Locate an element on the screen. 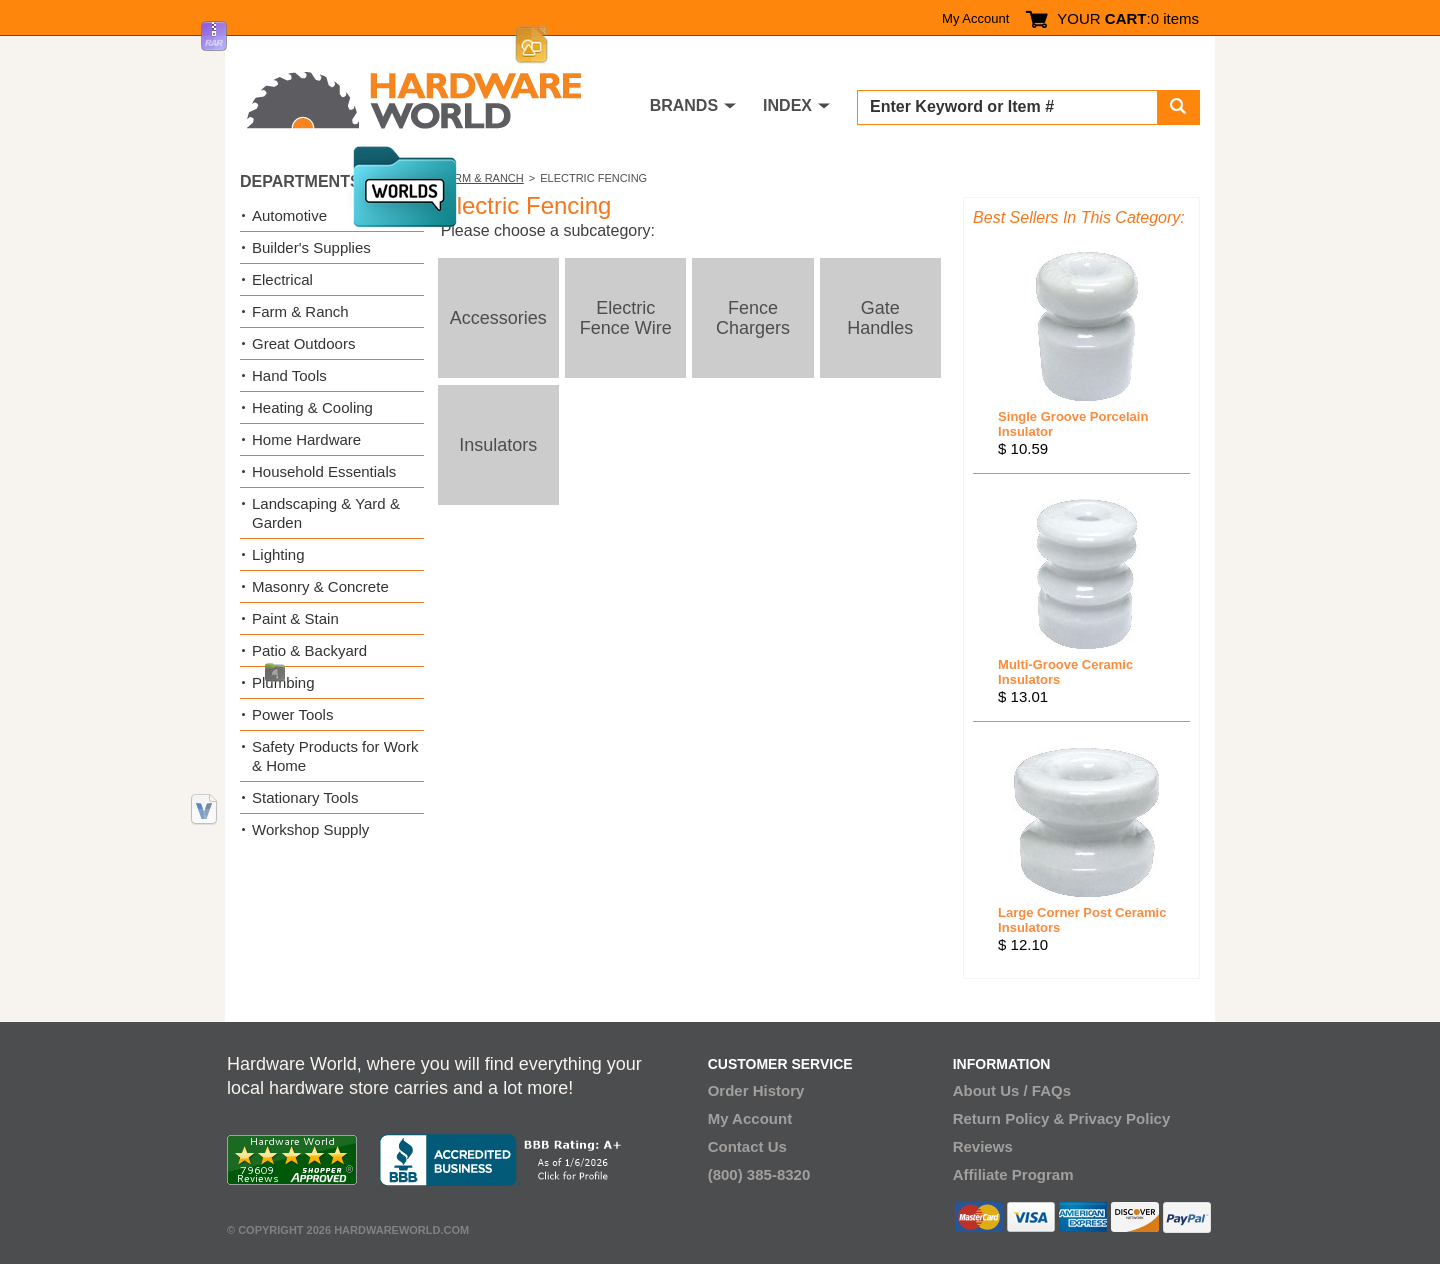 This screenshot has height=1264, width=1440. open insync cloud sync folder is located at coordinates (275, 672).